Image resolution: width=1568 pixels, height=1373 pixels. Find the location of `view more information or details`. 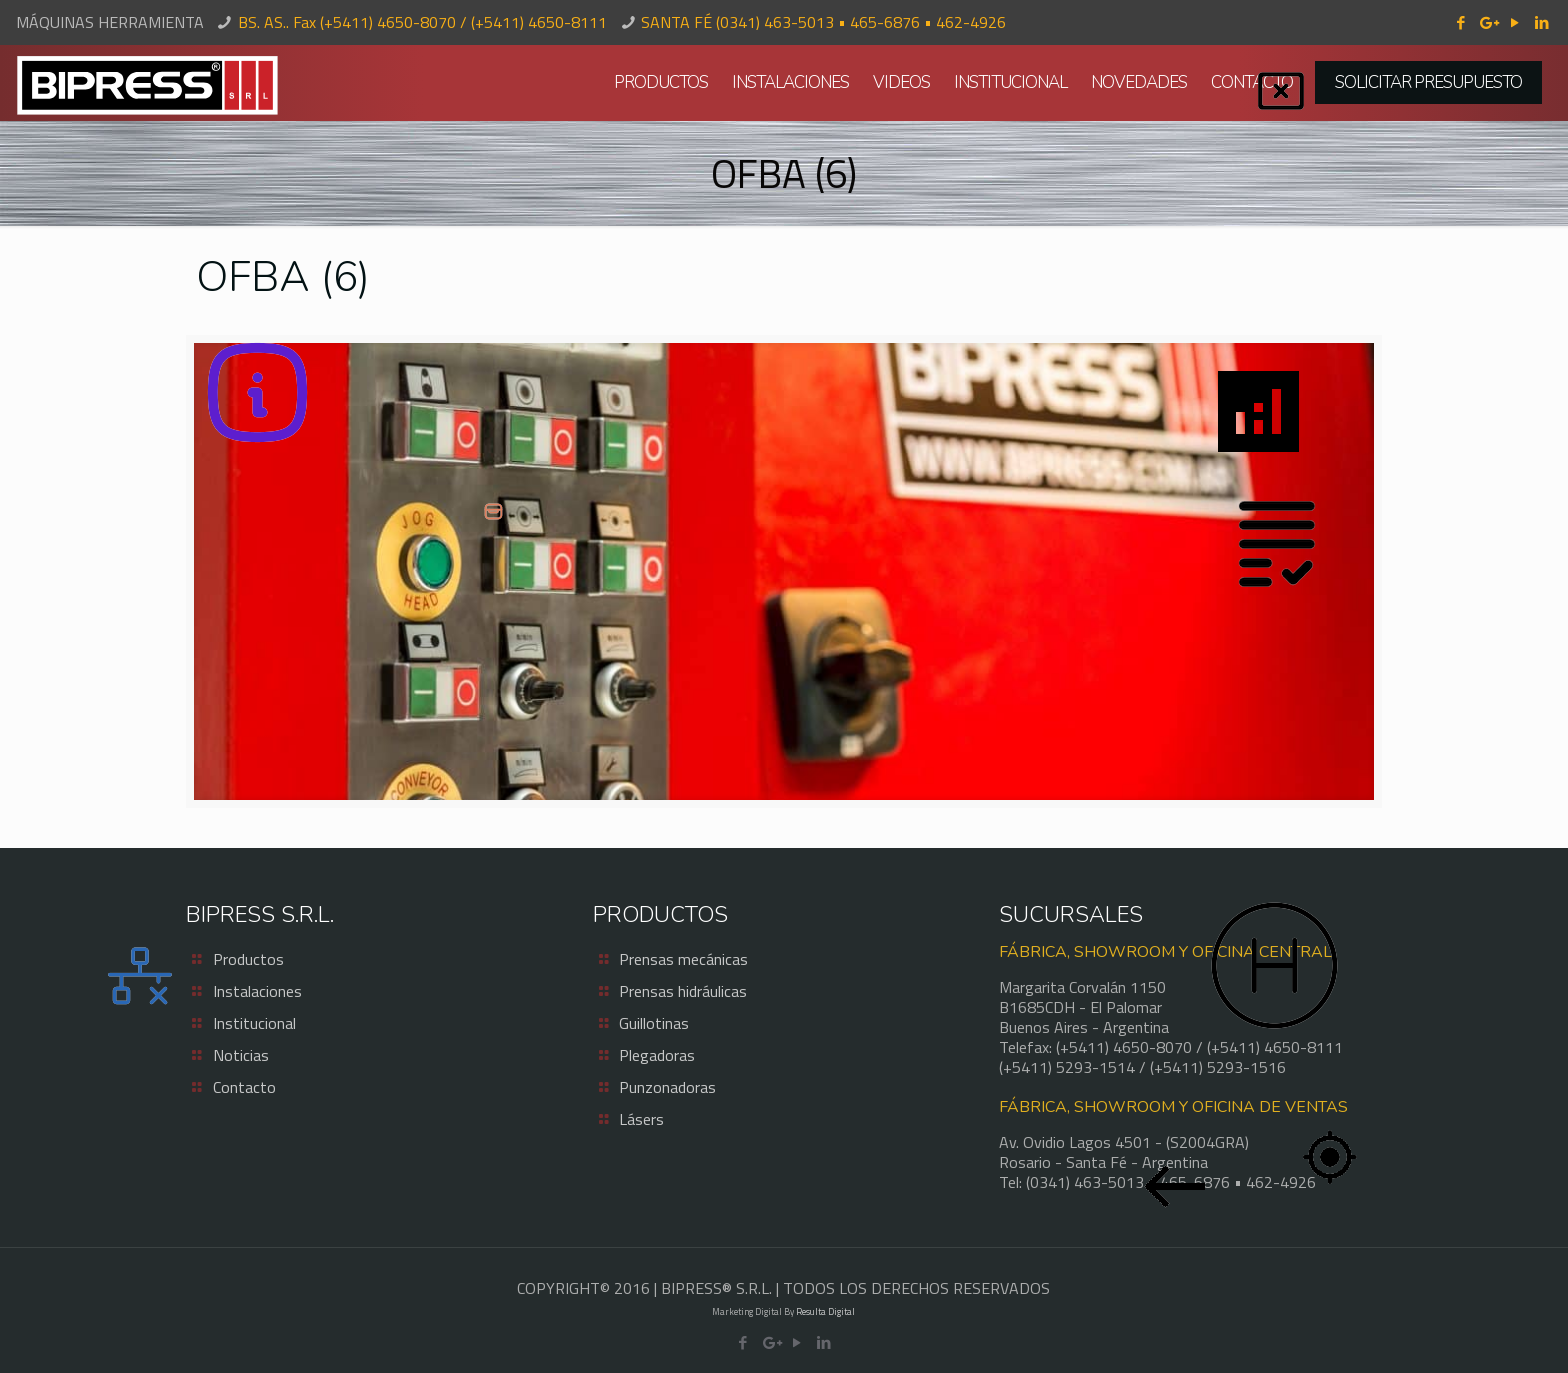

view more information or details is located at coordinates (257, 392).